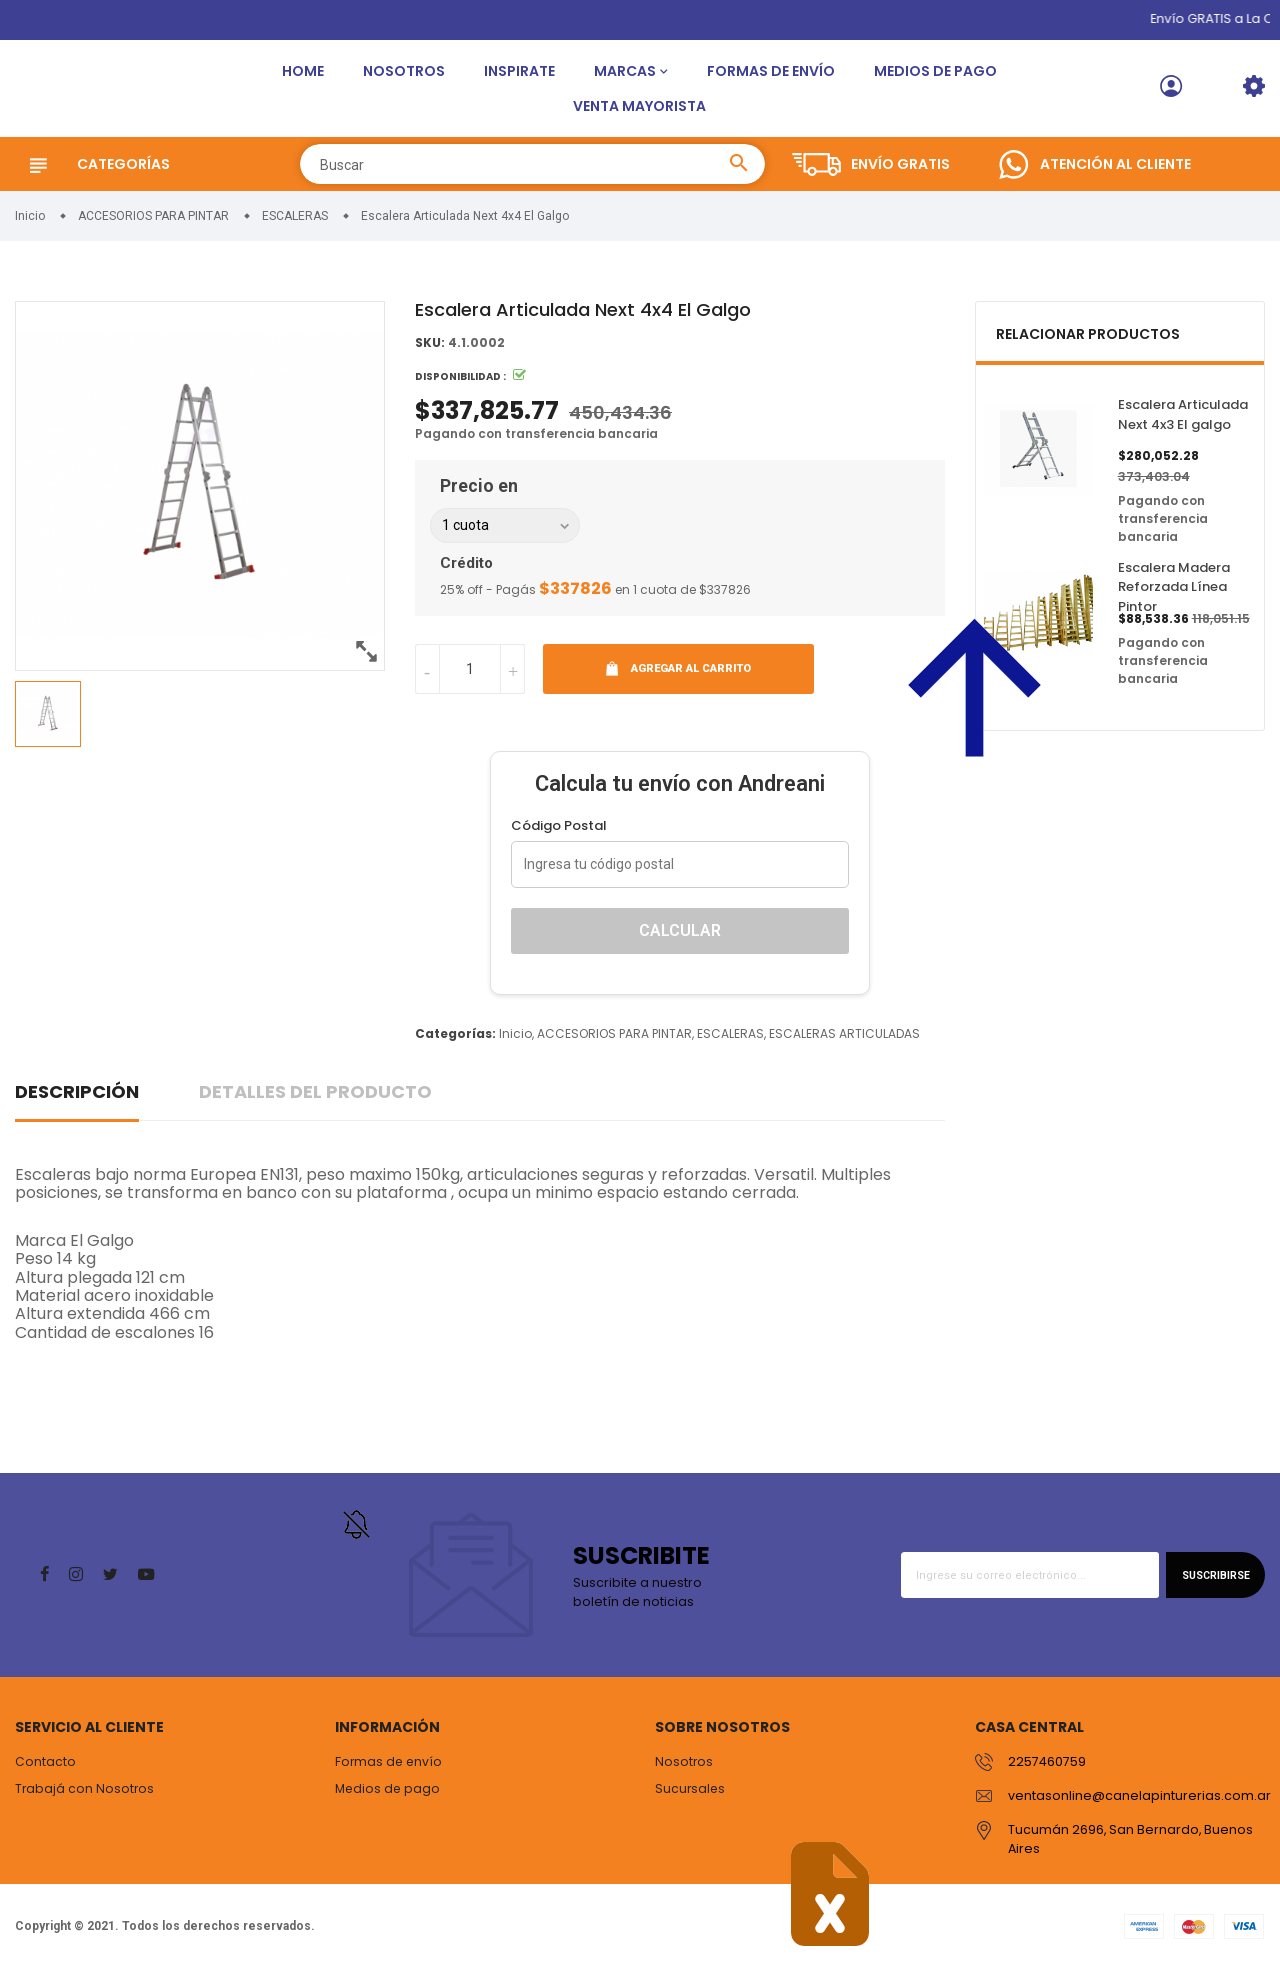 Image resolution: width=1280 pixels, height=1986 pixels. Describe the element at coordinates (830, 1894) in the screenshot. I see `open or view an excel spreadsheet` at that location.